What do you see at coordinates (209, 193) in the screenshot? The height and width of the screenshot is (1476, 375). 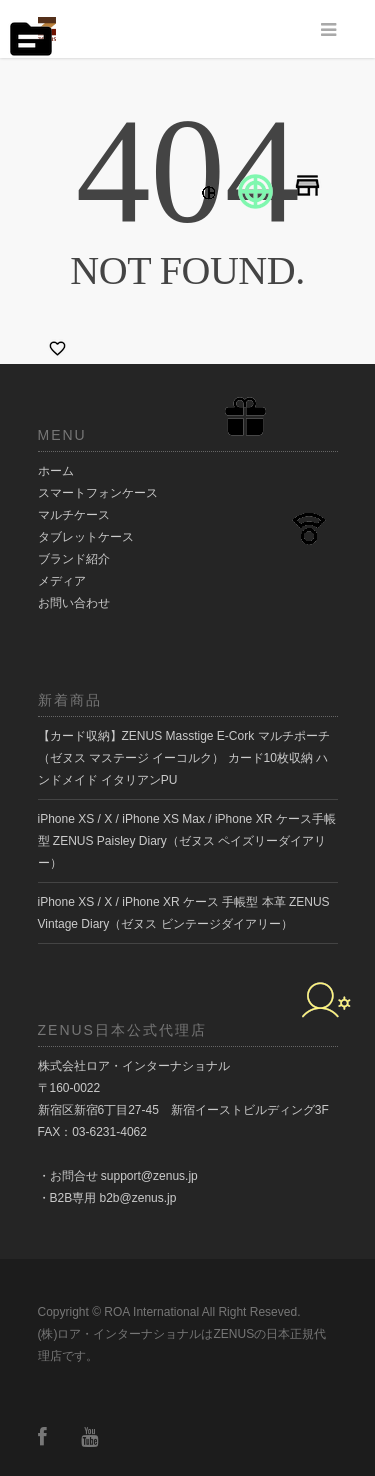 I see `view data breakdown or statistics` at bounding box center [209, 193].